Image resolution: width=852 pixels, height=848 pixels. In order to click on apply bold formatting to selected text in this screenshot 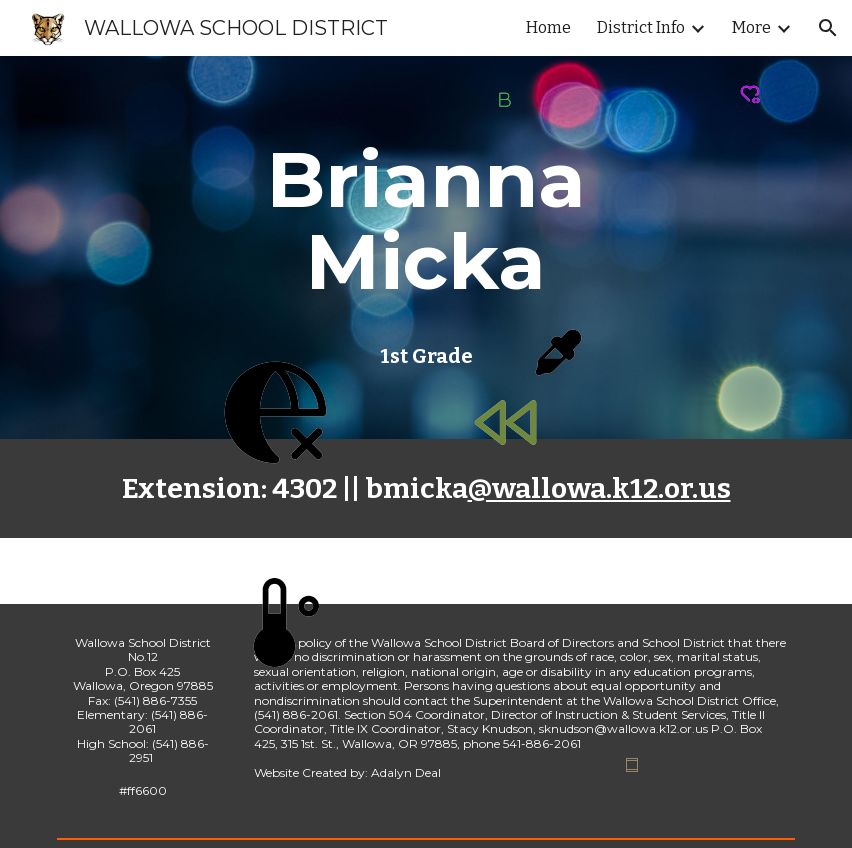, I will do `click(504, 100)`.